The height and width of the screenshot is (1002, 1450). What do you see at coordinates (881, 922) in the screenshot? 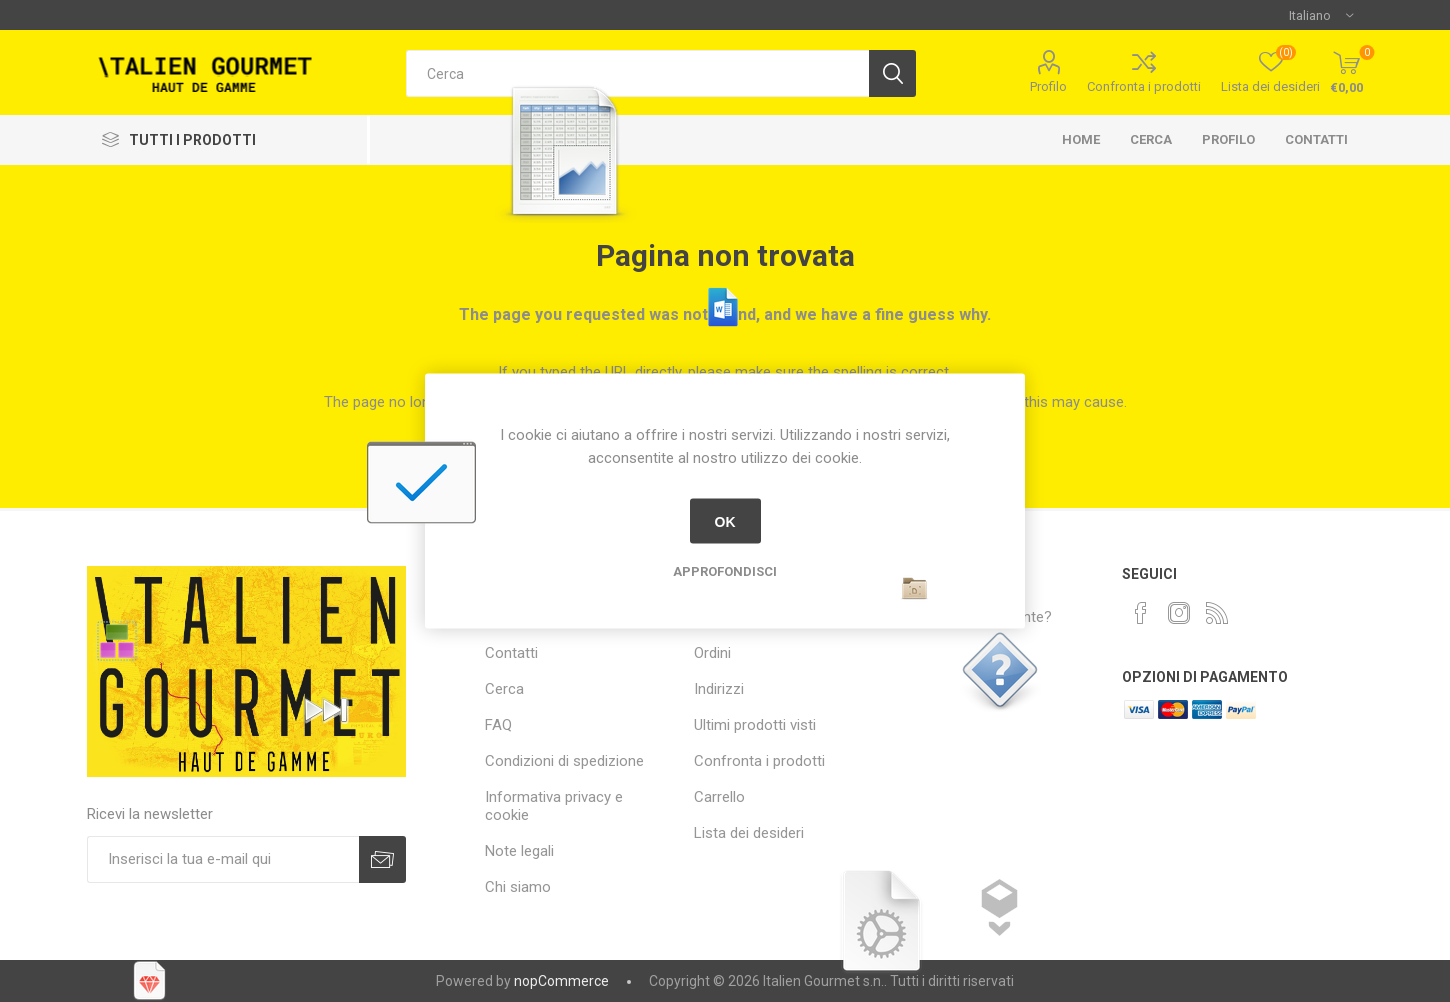
I see `a batch file or executable script` at bounding box center [881, 922].